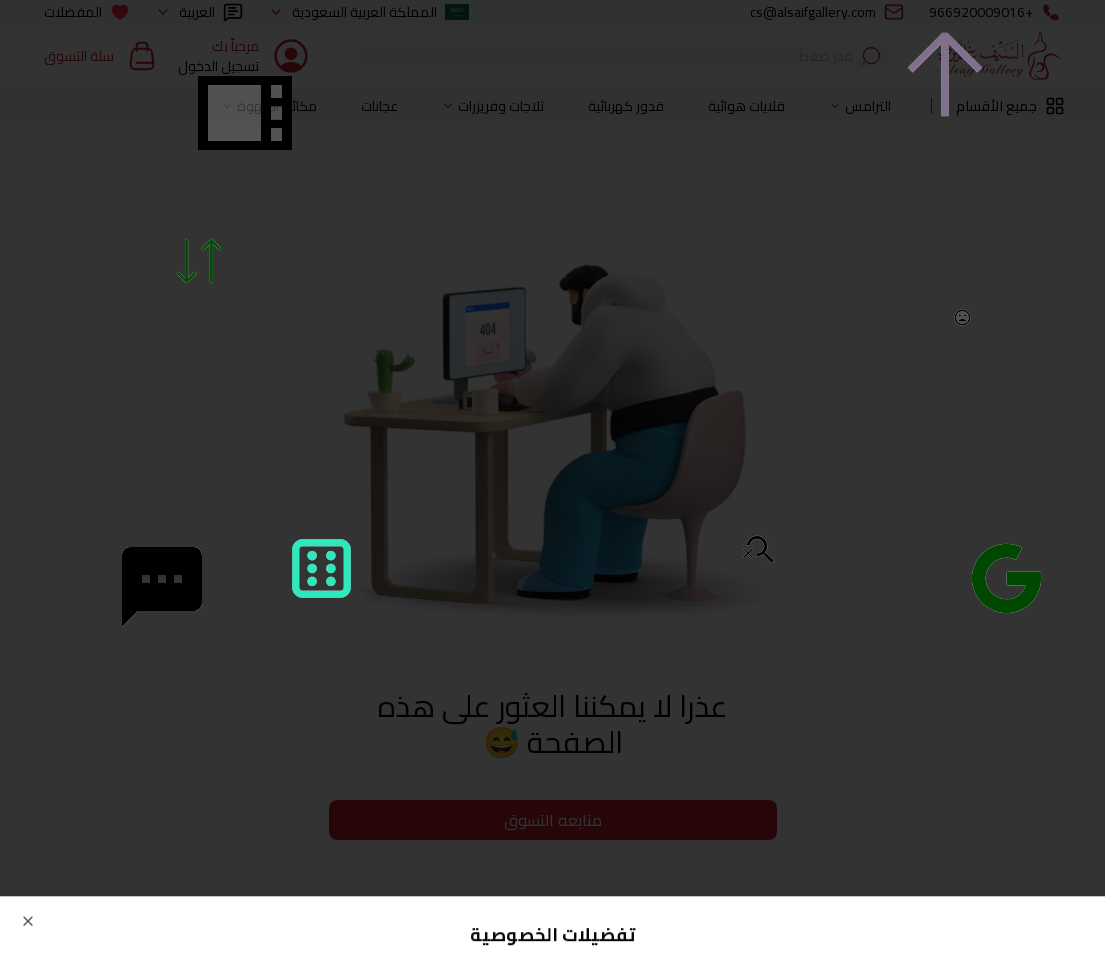 This screenshot has height=970, width=1105. What do you see at coordinates (962, 317) in the screenshot?
I see `indicate a negative reaction or dislike` at bounding box center [962, 317].